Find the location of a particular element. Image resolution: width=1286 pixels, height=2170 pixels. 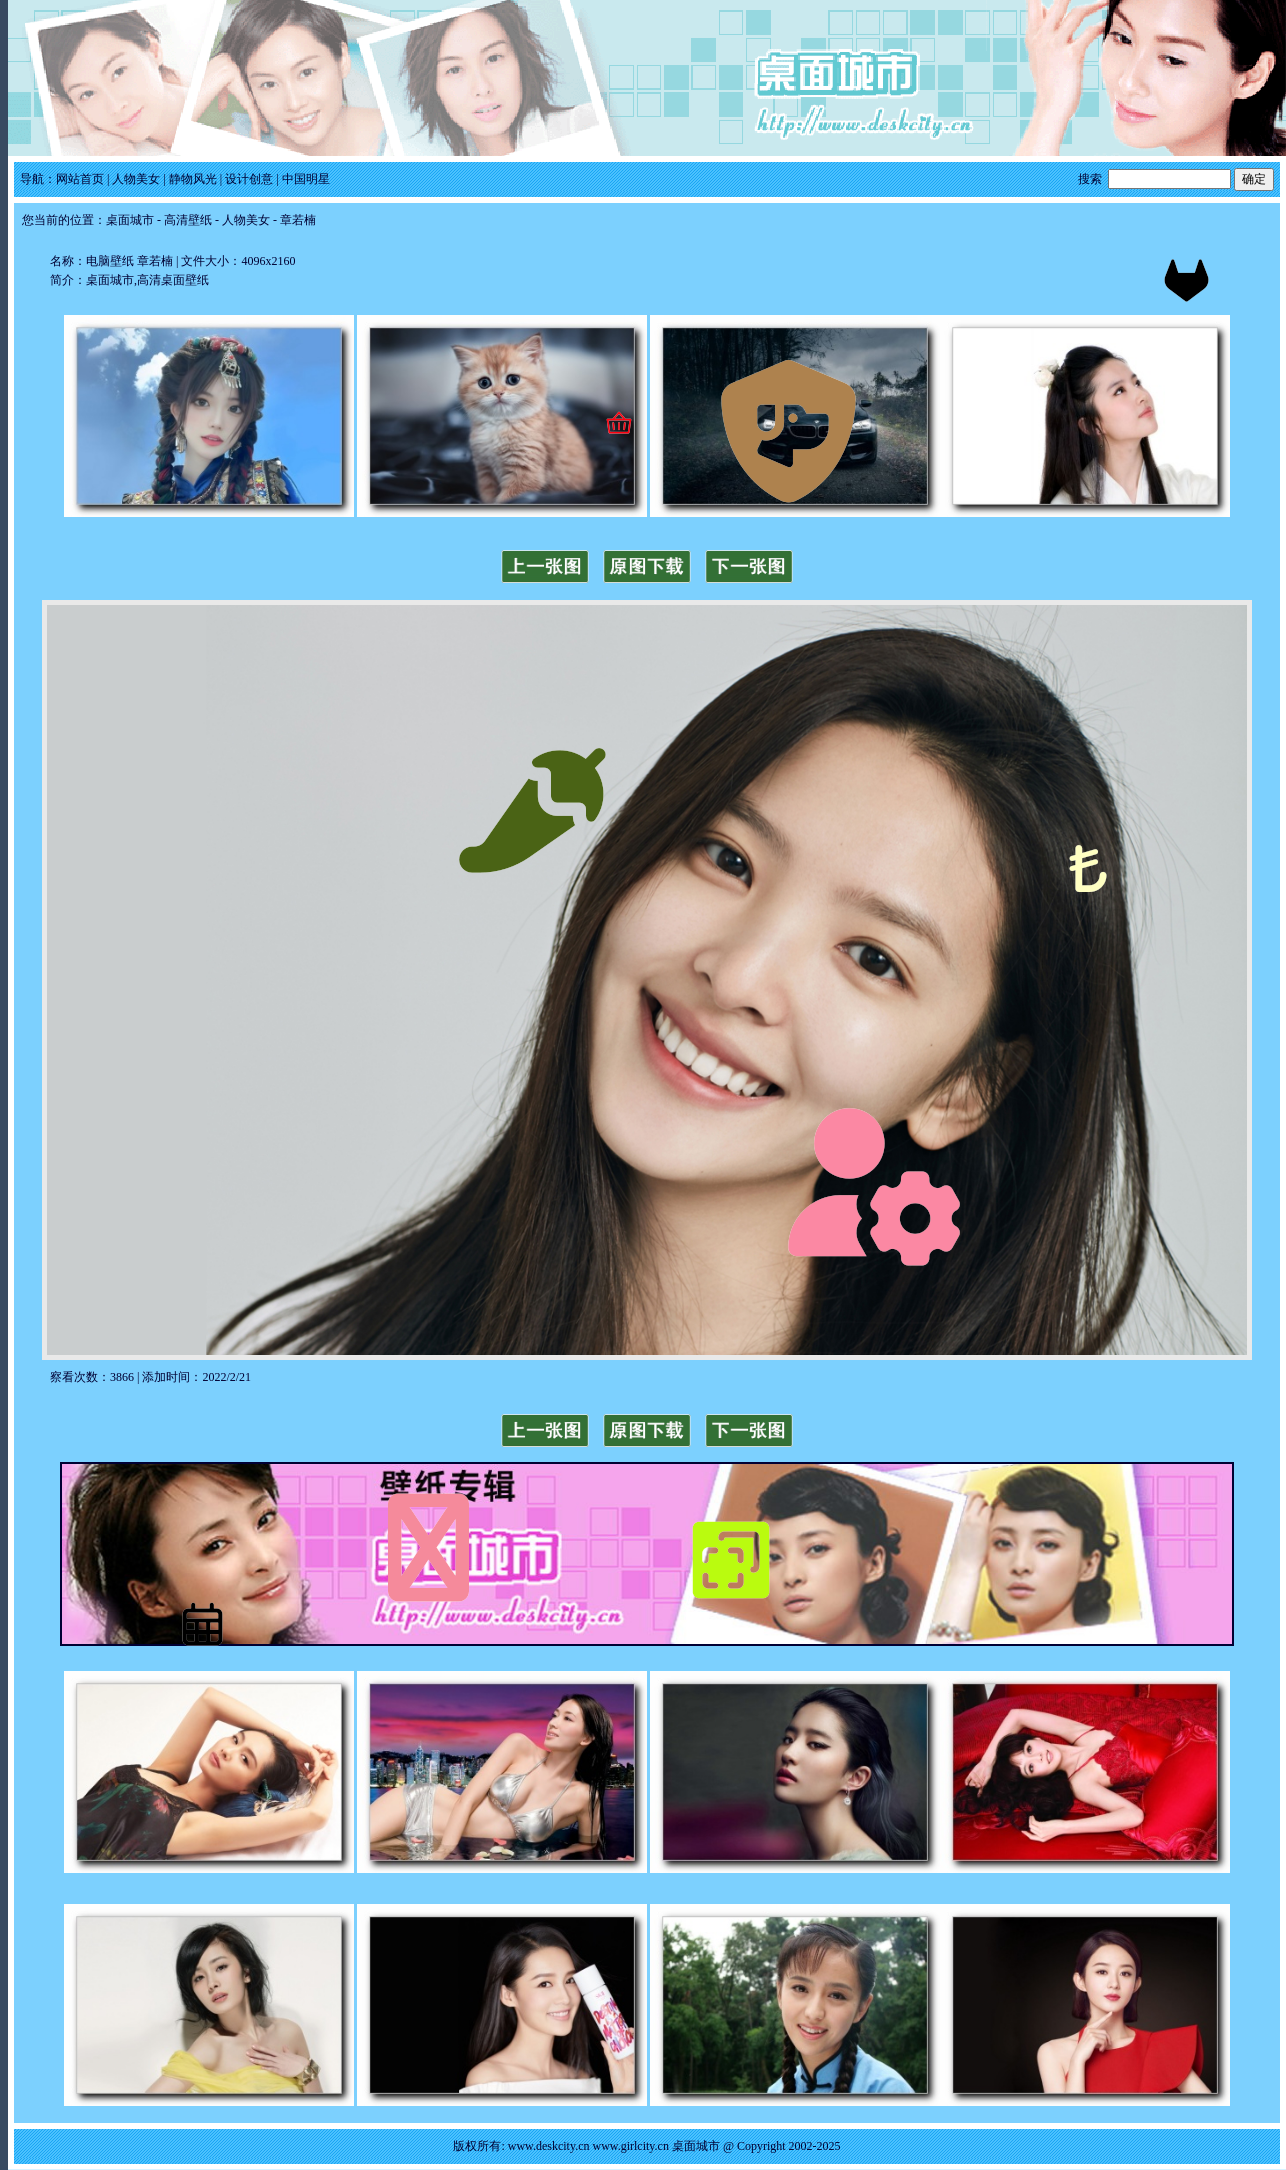

access user settings is located at coordinates (868, 1181).